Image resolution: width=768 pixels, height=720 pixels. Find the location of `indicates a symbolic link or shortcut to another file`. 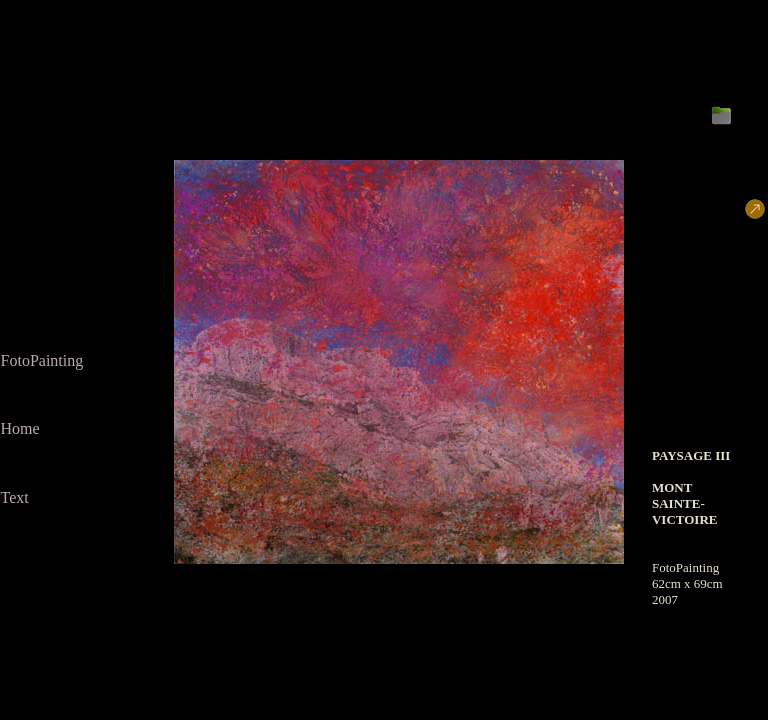

indicates a symbolic link or shortcut to another file is located at coordinates (755, 209).